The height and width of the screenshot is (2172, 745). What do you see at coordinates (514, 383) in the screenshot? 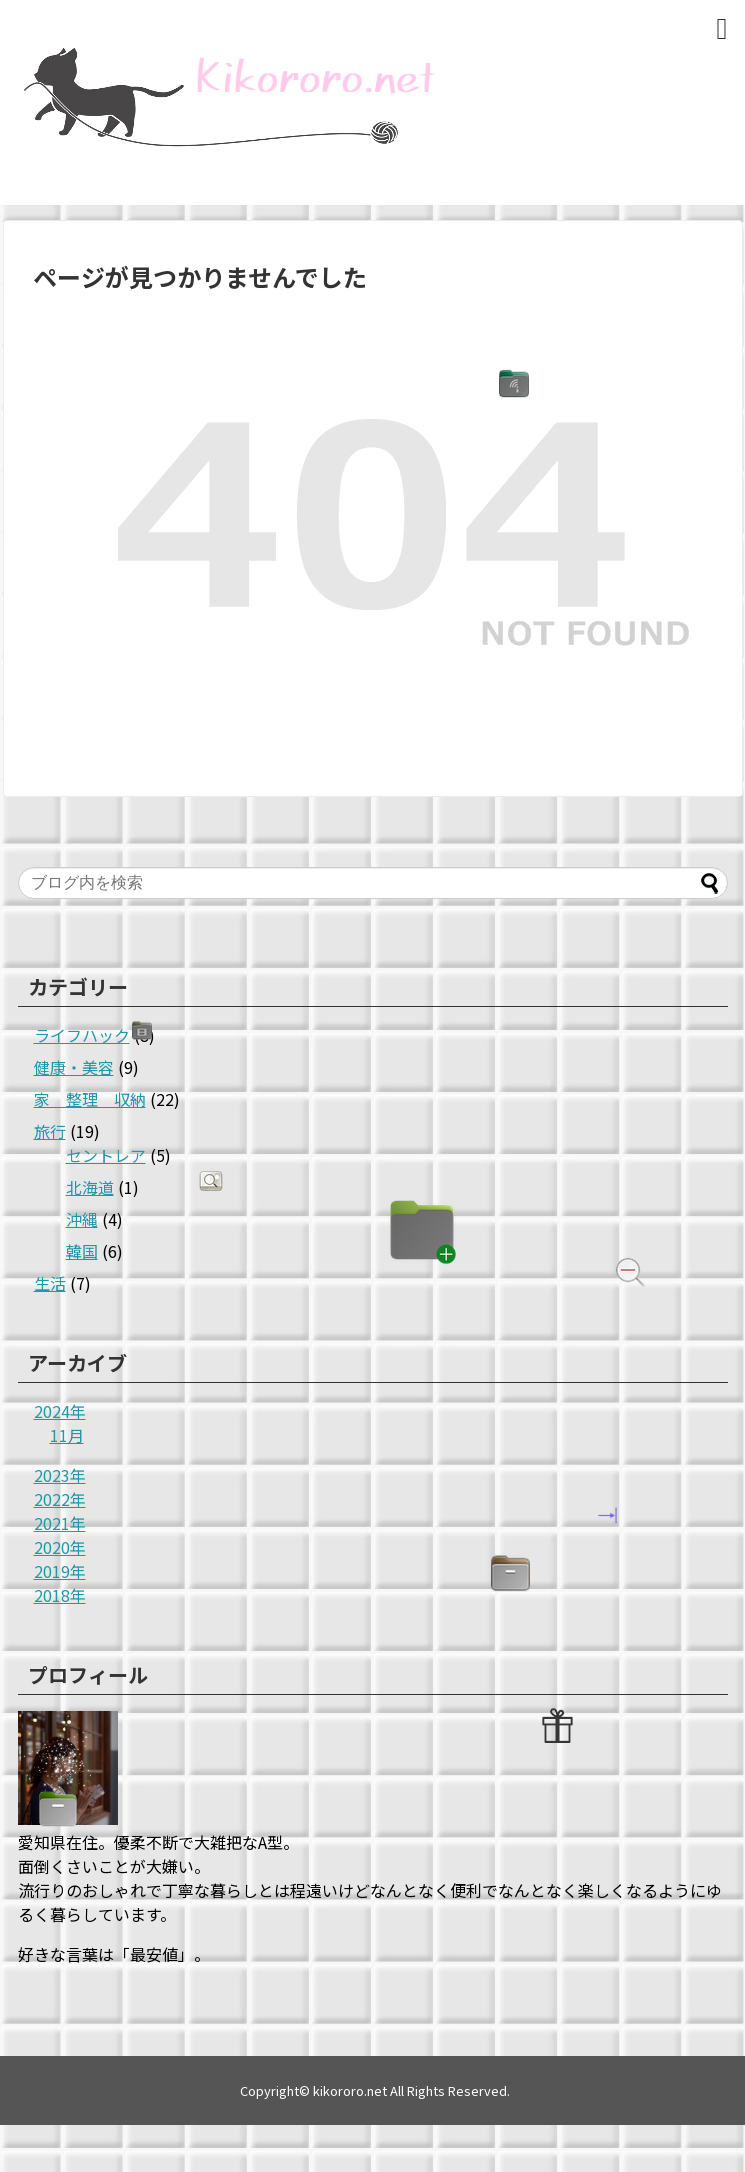
I see `open insync cloud sync folder` at bounding box center [514, 383].